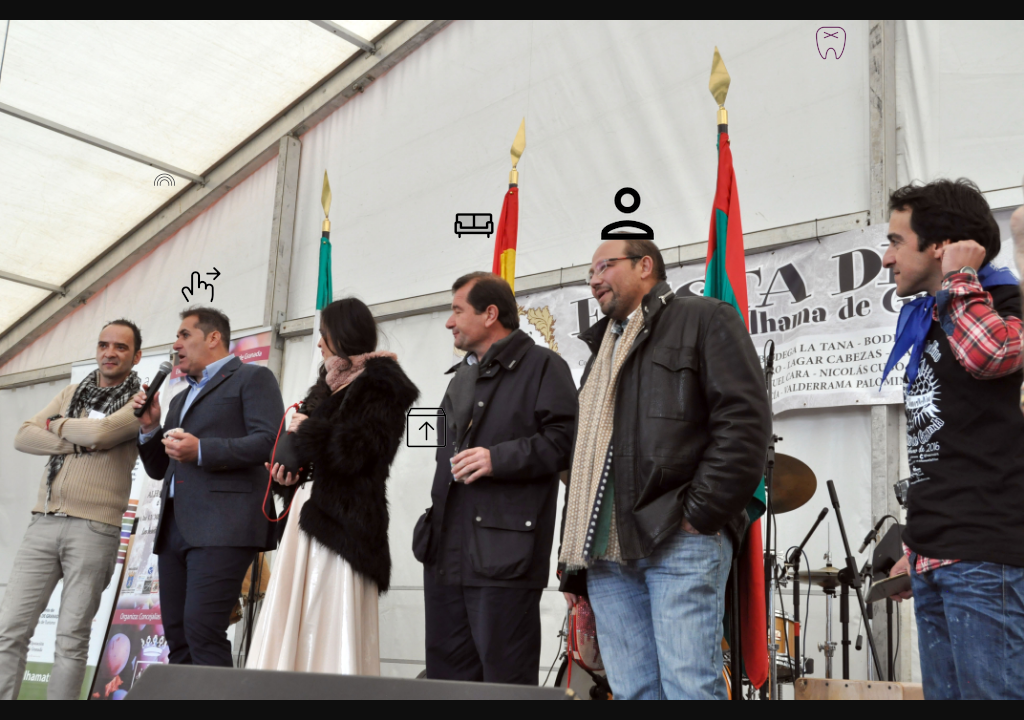 This screenshot has width=1024, height=720. What do you see at coordinates (474, 225) in the screenshot?
I see `browse furniture or home decor items` at bounding box center [474, 225].